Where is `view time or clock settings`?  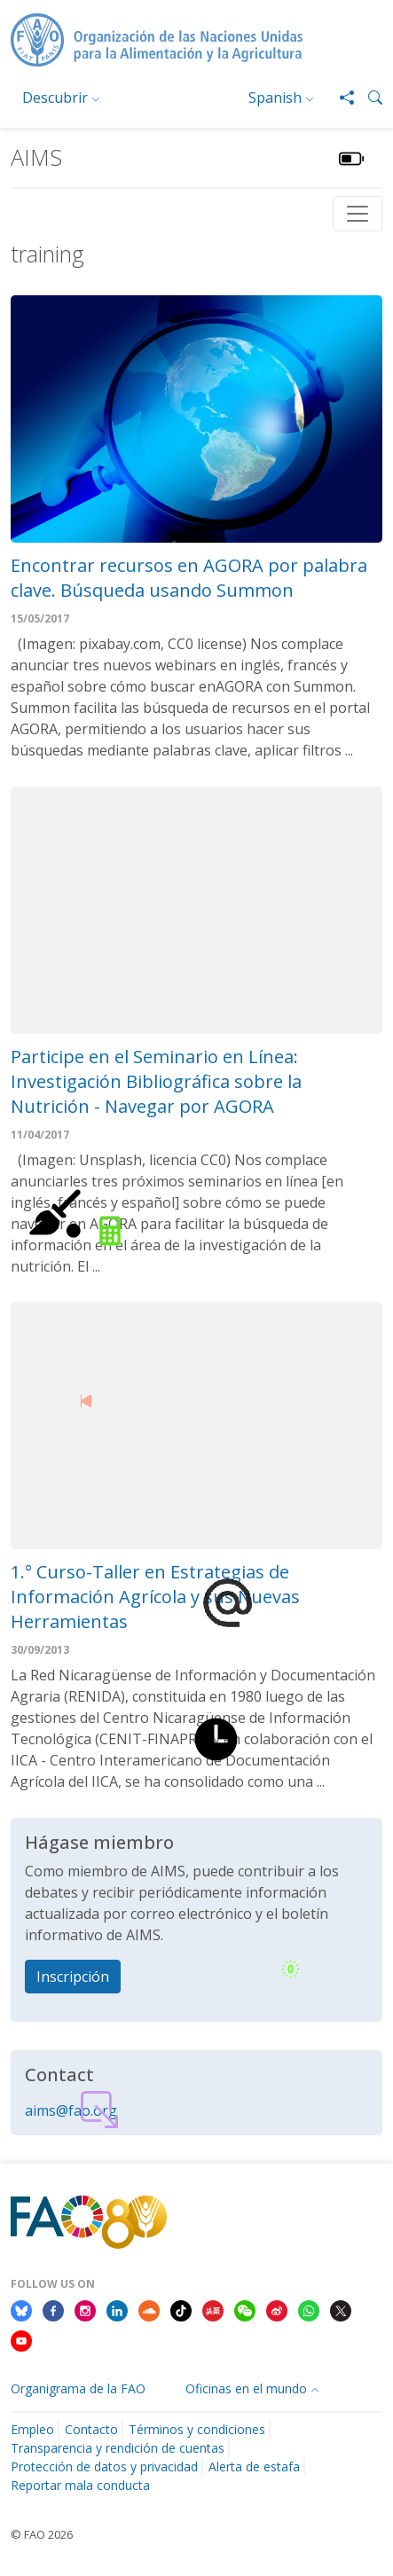 view time or clock settings is located at coordinates (216, 1739).